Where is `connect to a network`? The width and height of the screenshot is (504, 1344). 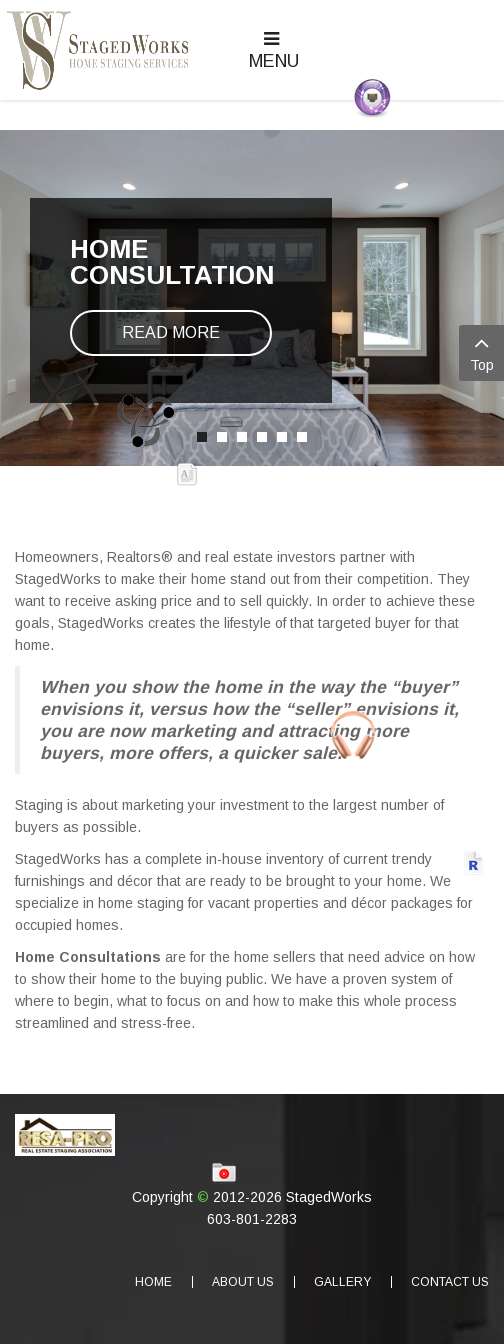
connect to a network is located at coordinates (372, 99).